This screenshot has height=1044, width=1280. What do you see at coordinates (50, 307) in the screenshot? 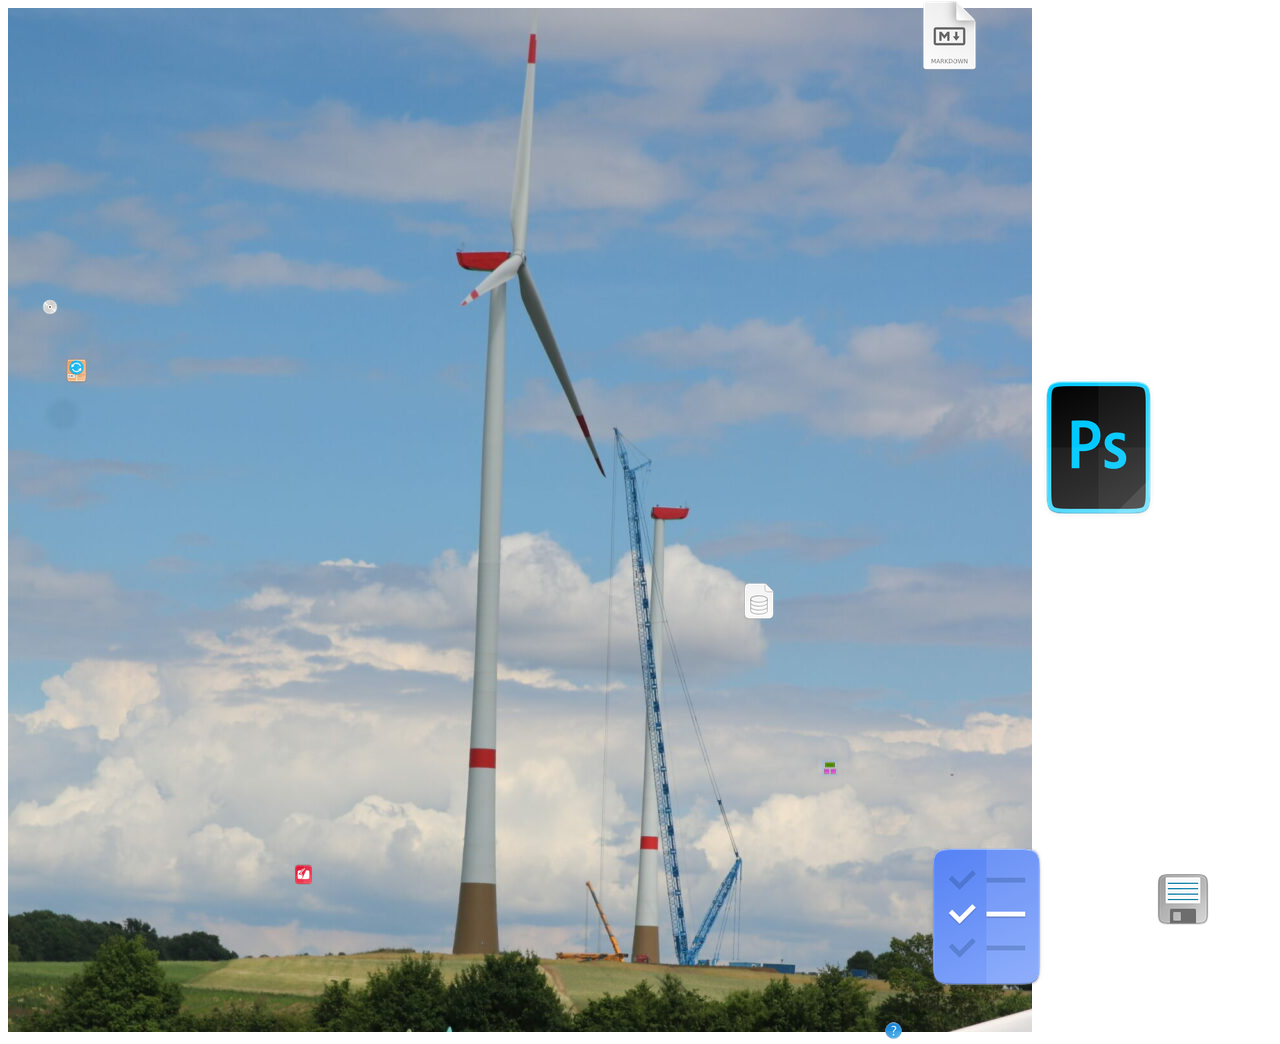
I see `audio CD or optical media device` at bounding box center [50, 307].